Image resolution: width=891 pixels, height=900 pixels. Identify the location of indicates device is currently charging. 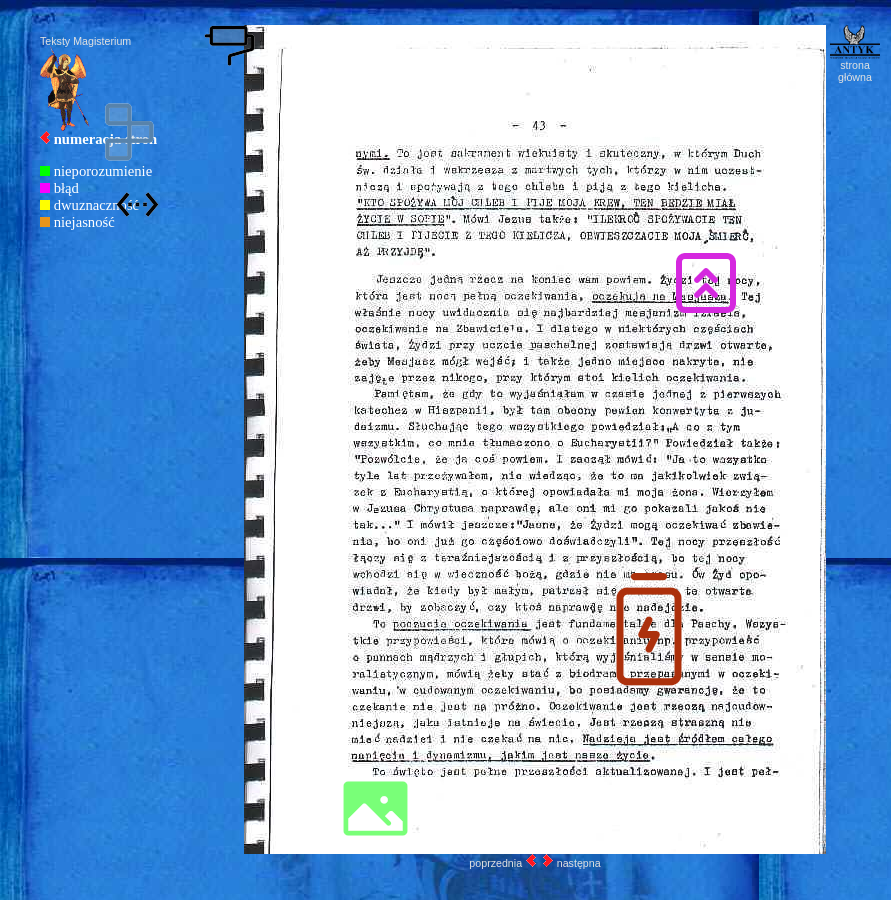
(649, 631).